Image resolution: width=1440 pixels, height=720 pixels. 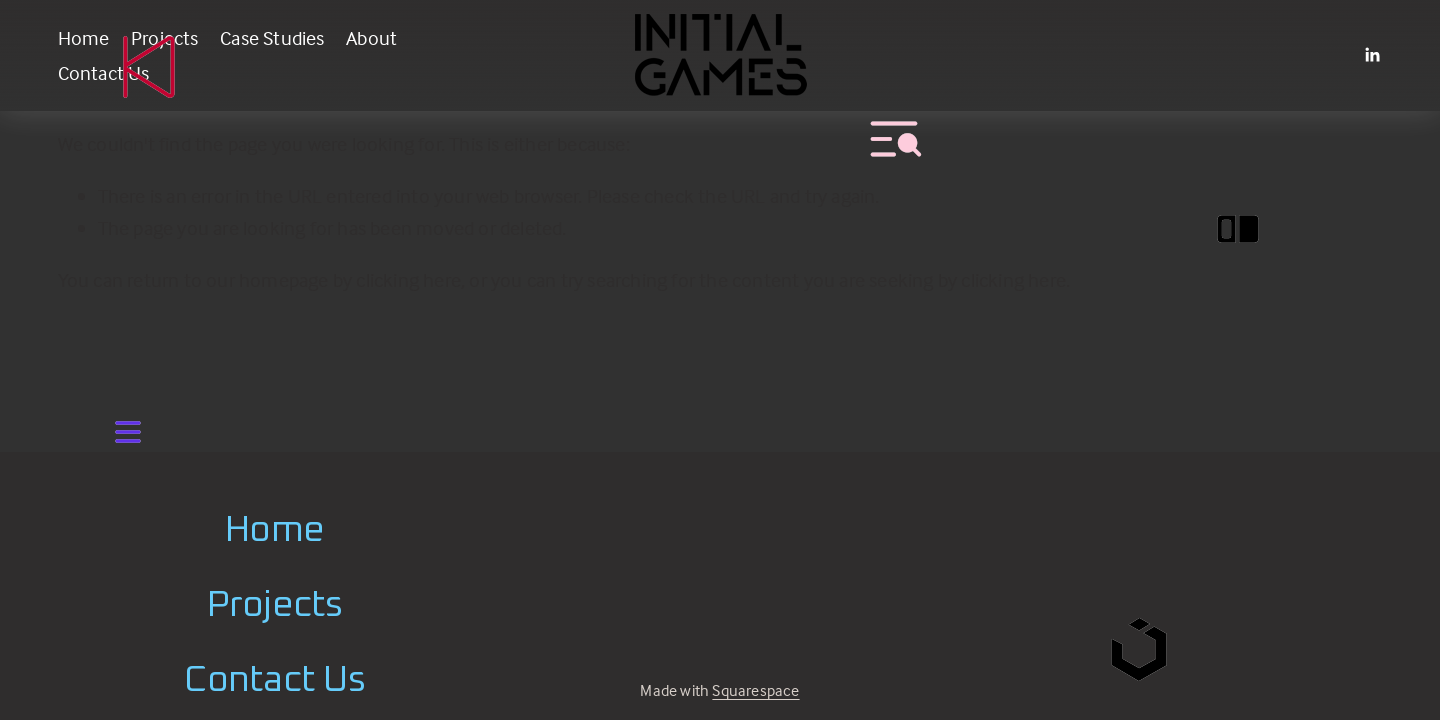 I want to click on skip to previous track, so click(x=149, y=67).